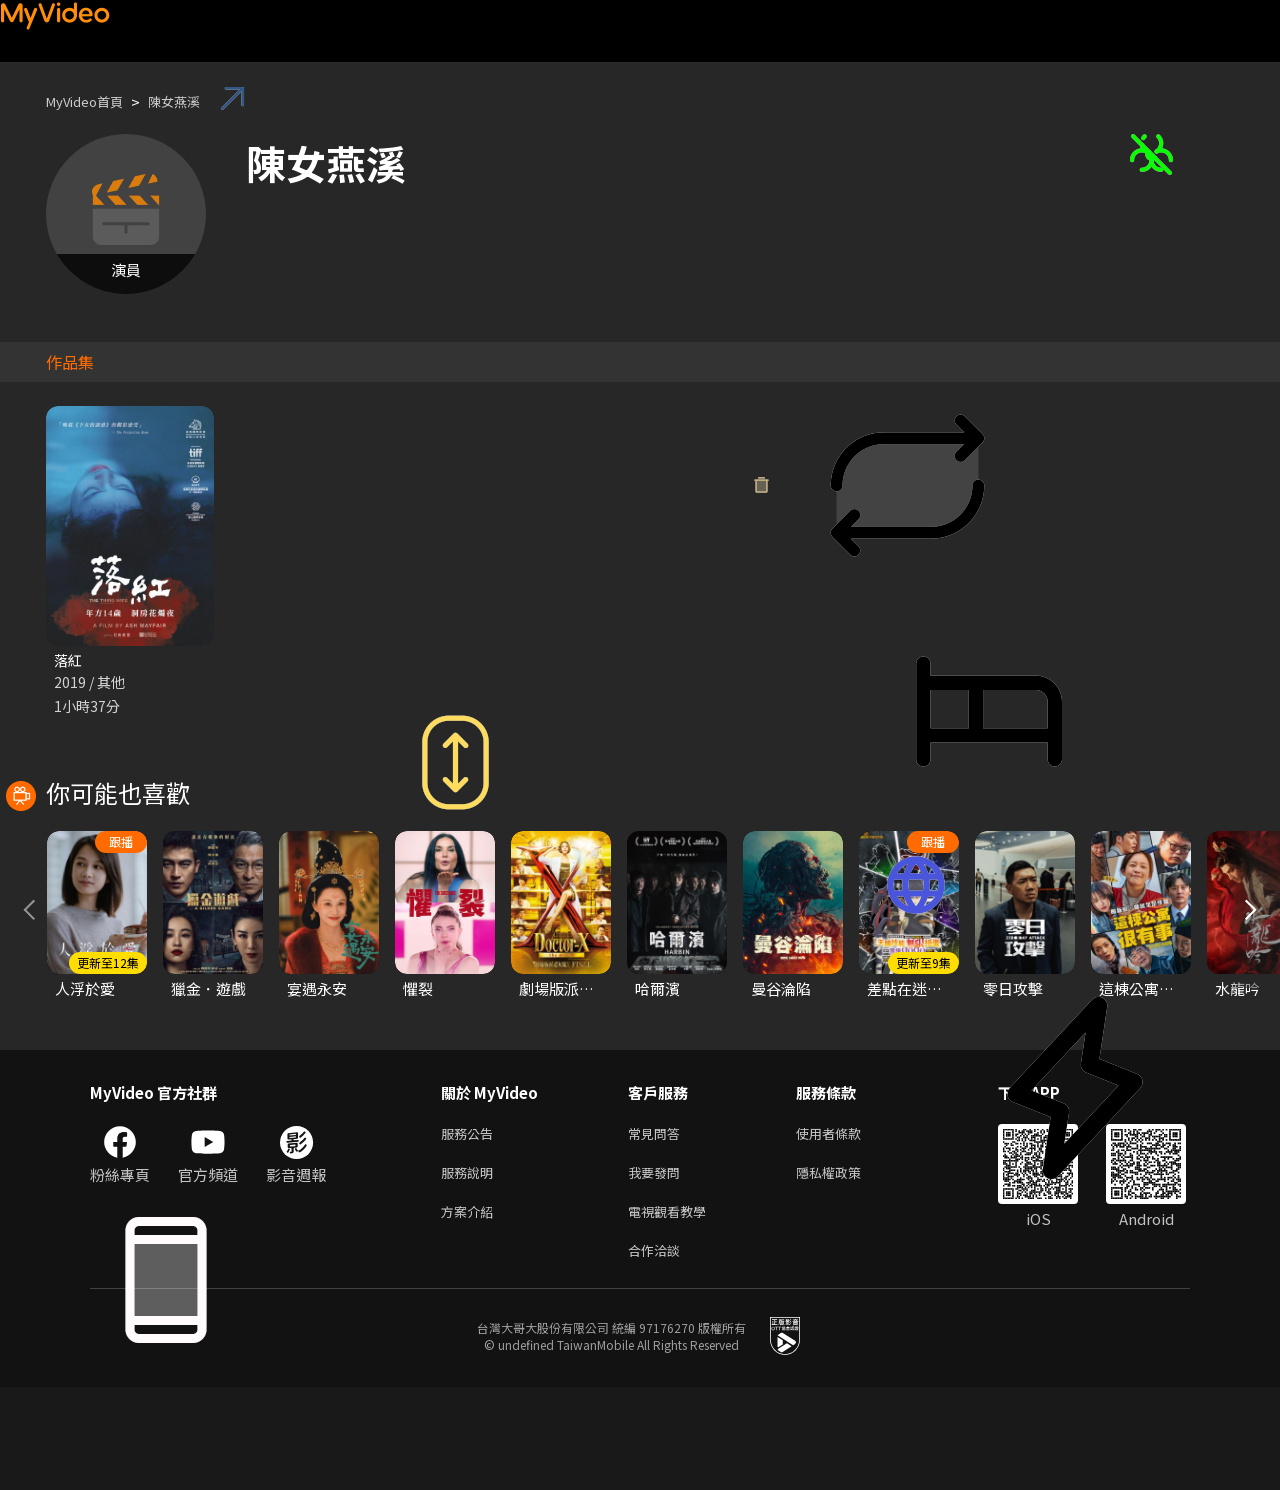 The image size is (1280, 1490). What do you see at coordinates (761, 485) in the screenshot?
I see `delete selected item` at bounding box center [761, 485].